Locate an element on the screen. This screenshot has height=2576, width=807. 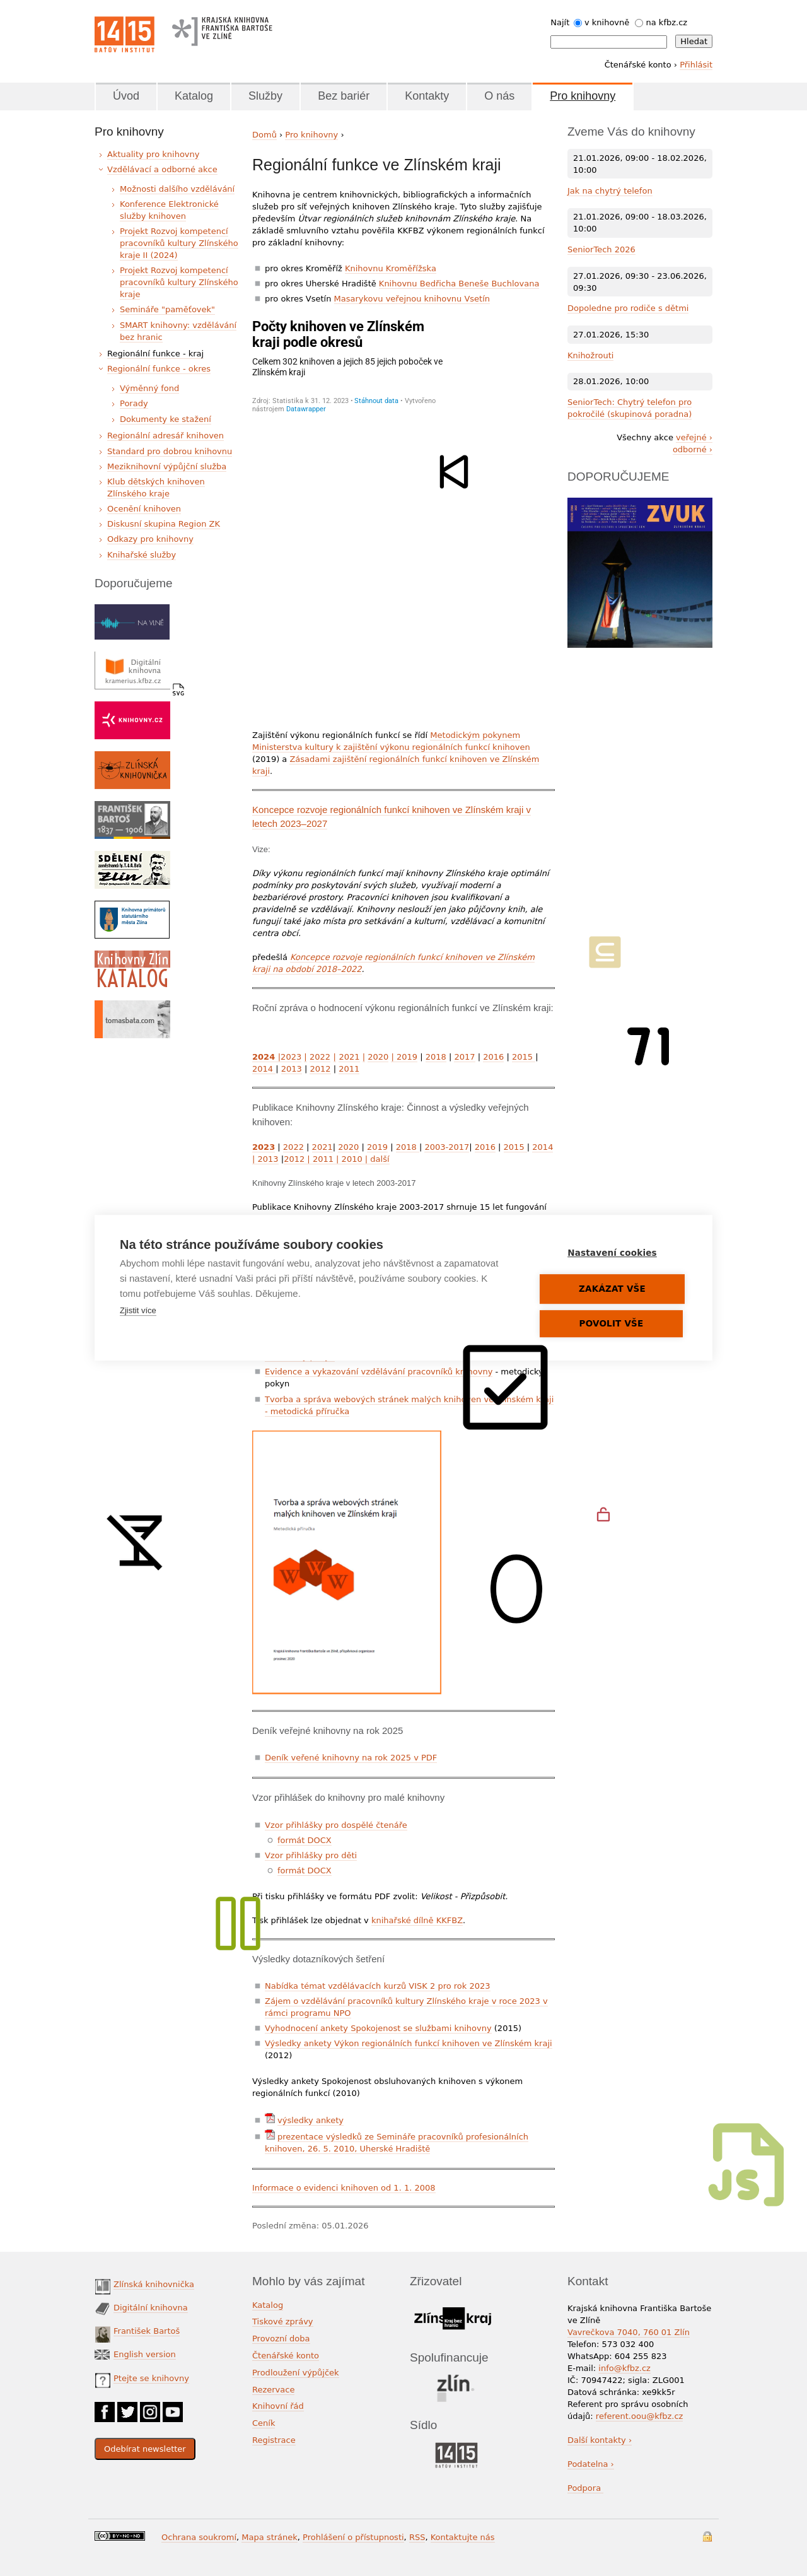
indicates a subset relationship in mathematical or data contexts is located at coordinates (605, 952).